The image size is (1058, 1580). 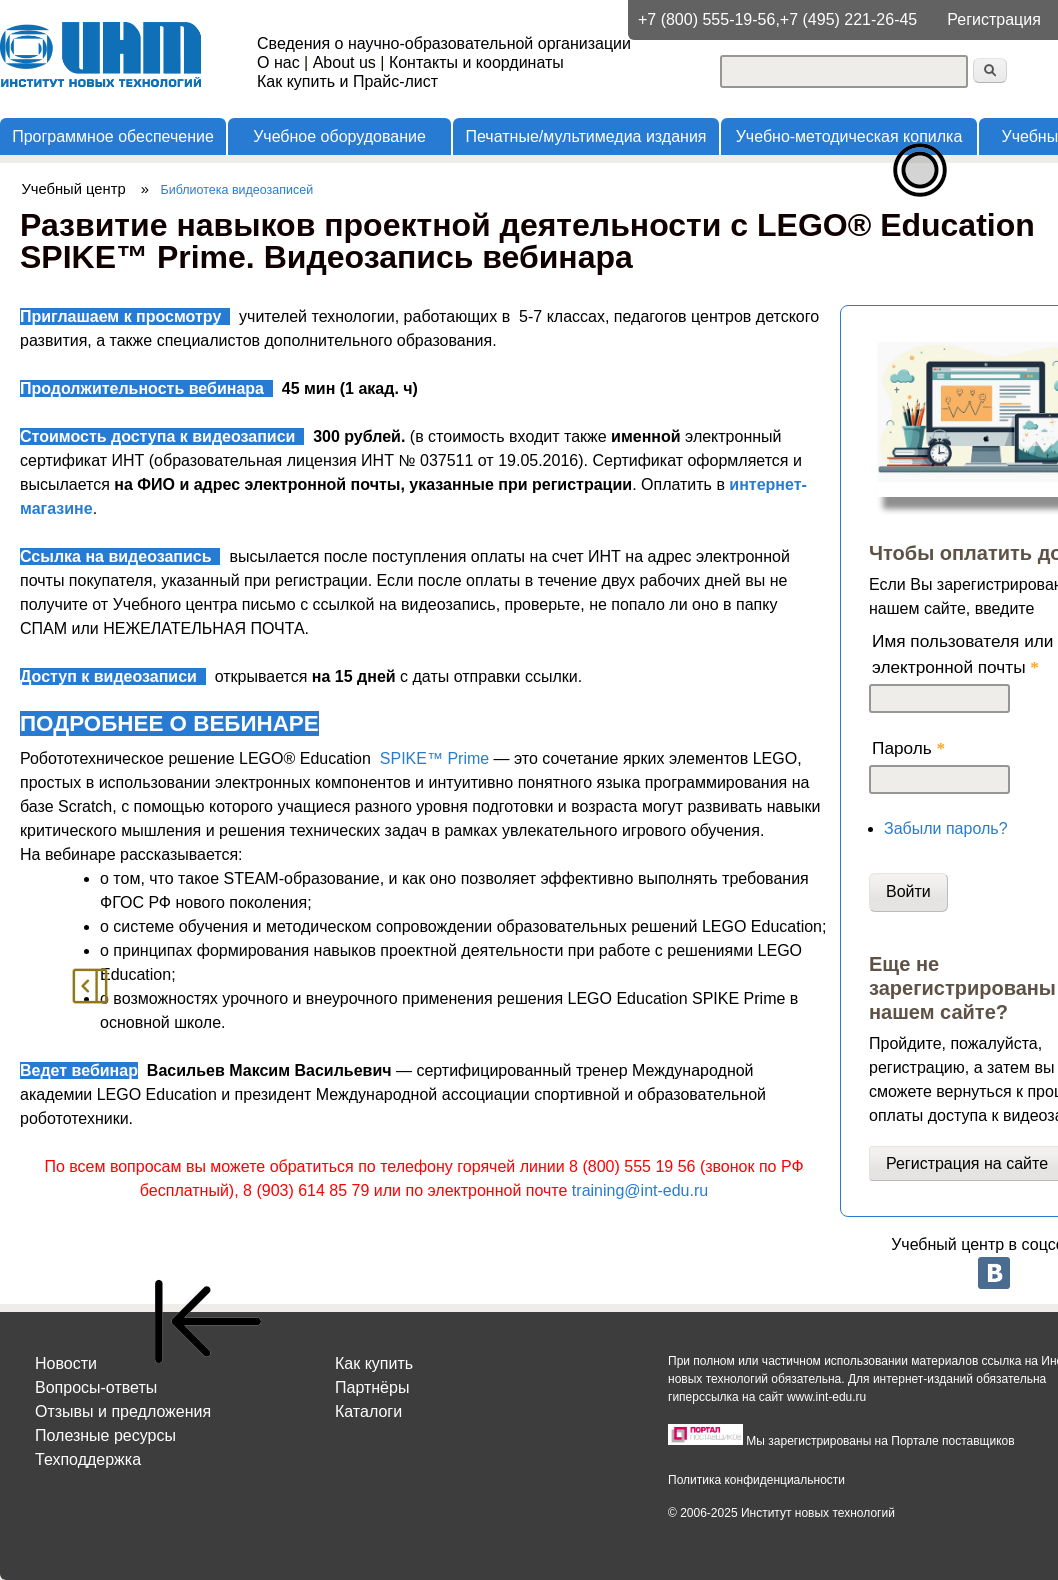 What do you see at coordinates (920, 170) in the screenshot?
I see `start recording audio or video` at bounding box center [920, 170].